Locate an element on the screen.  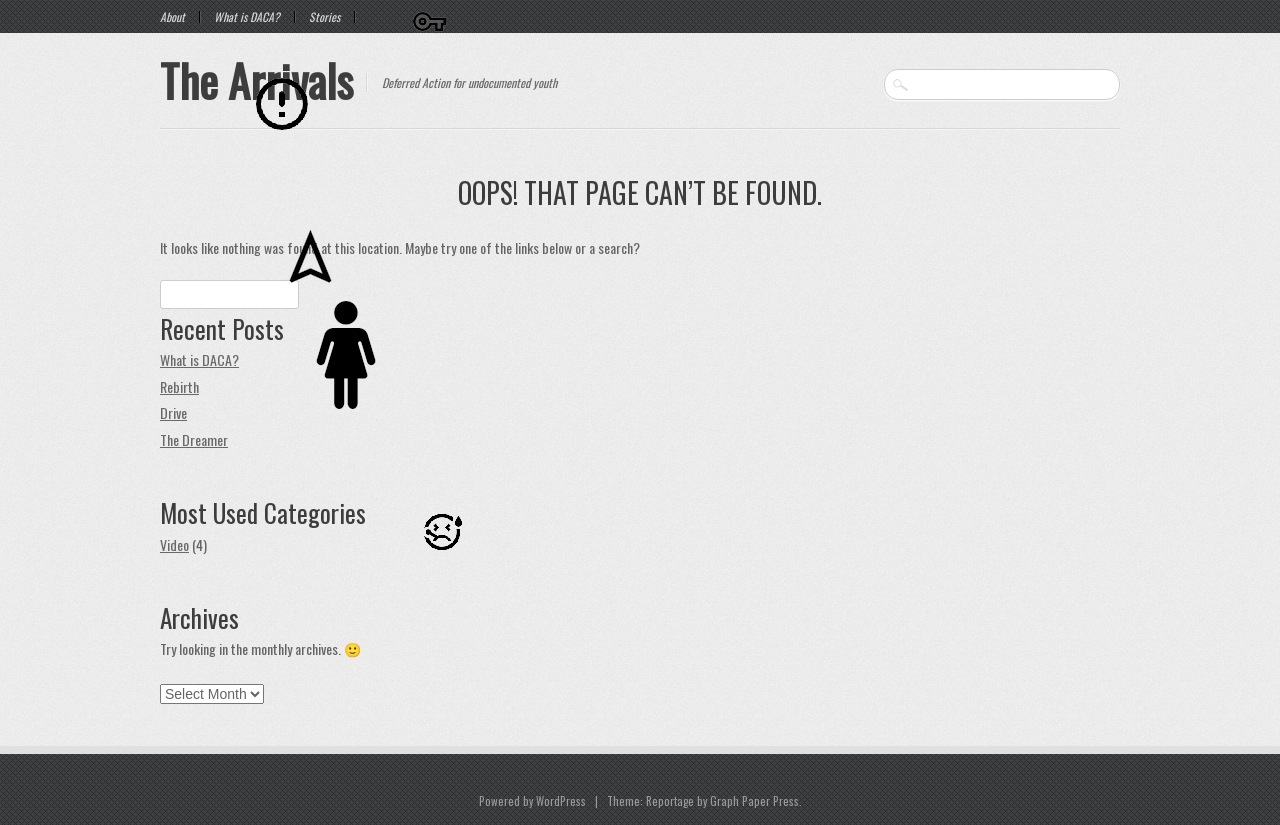
report feeling unwell or sick is located at coordinates (442, 532).